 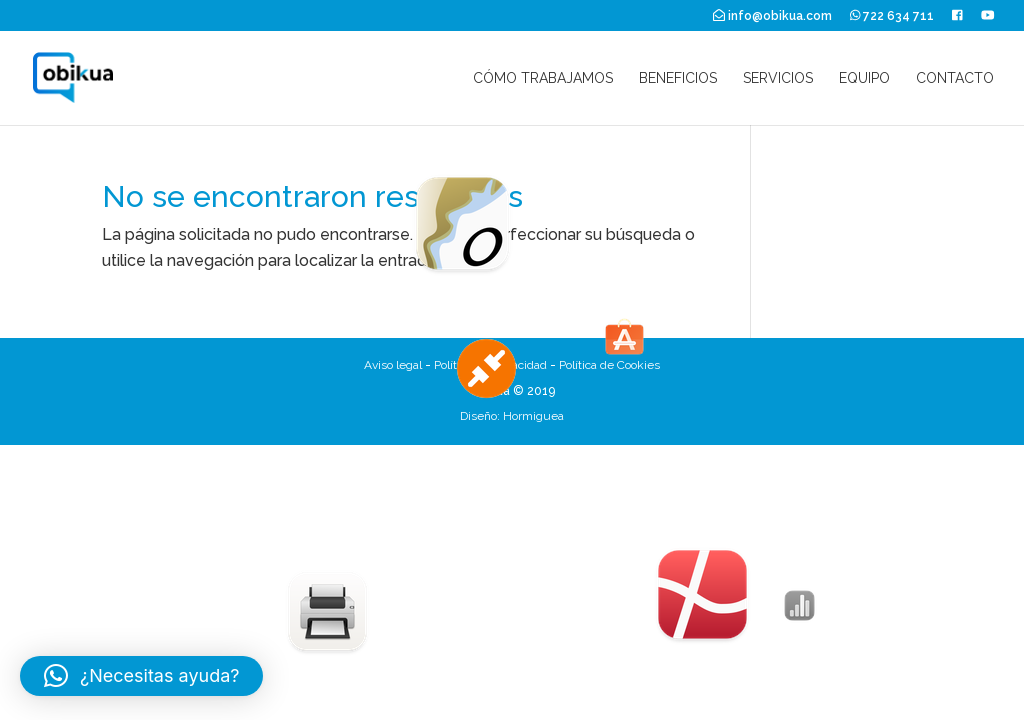 I want to click on open opencpn marine navigation app, so click(x=462, y=223).